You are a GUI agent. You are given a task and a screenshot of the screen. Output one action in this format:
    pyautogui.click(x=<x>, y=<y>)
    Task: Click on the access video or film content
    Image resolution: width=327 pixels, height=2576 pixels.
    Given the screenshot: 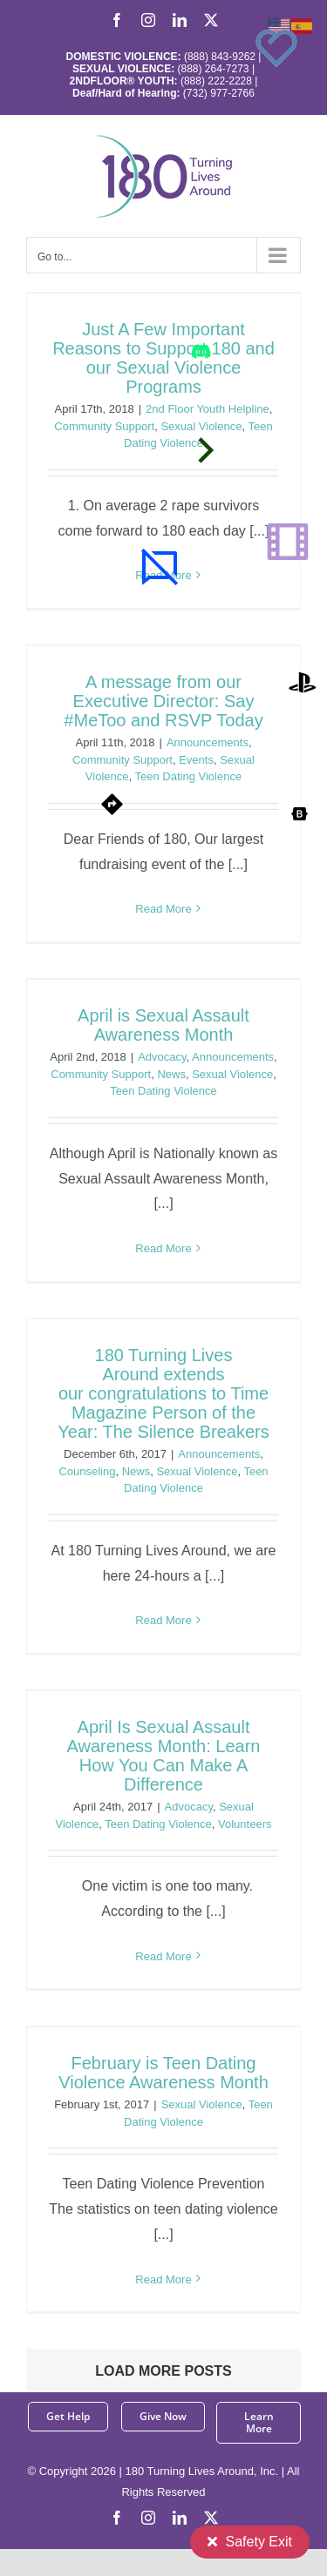 What is the action you would take?
    pyautogui.click(x=288, y=542)
    